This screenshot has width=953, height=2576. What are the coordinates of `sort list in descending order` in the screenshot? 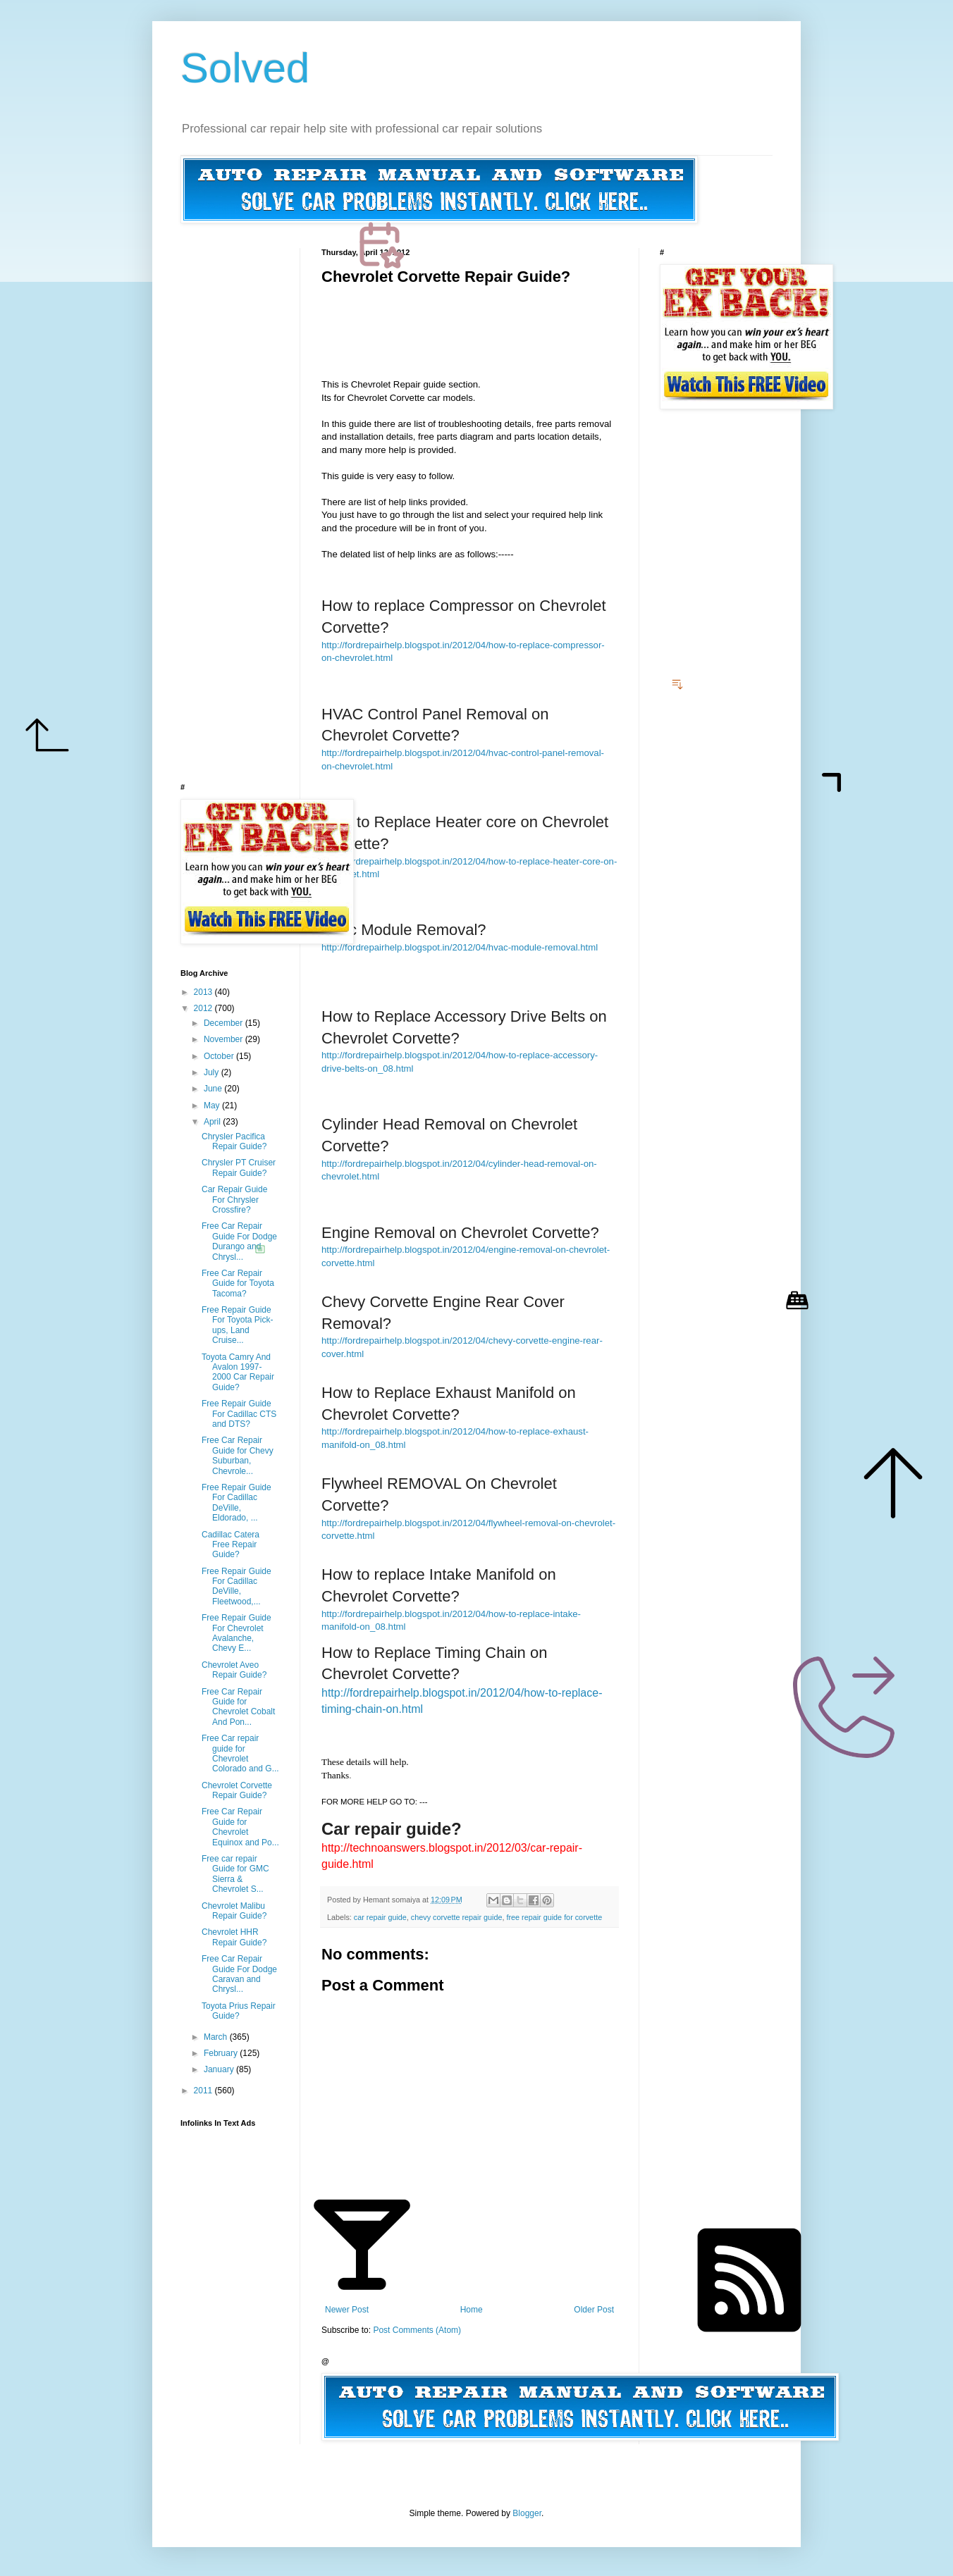 It's located at (677, 684).